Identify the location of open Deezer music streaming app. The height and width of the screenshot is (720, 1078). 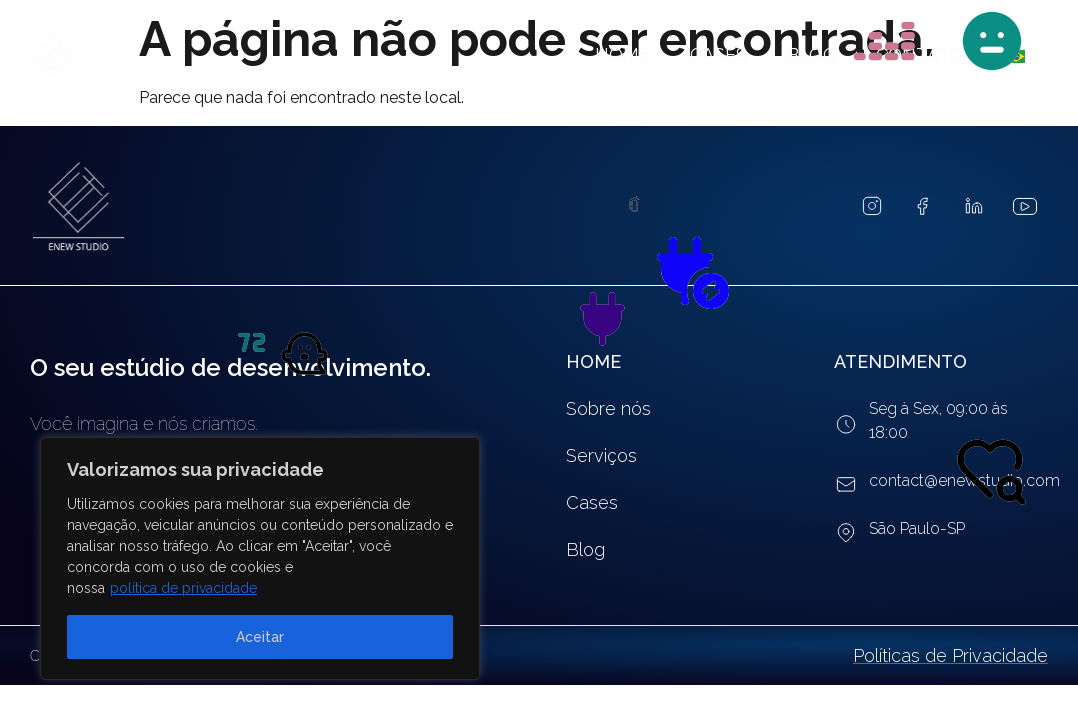
(883, 42).